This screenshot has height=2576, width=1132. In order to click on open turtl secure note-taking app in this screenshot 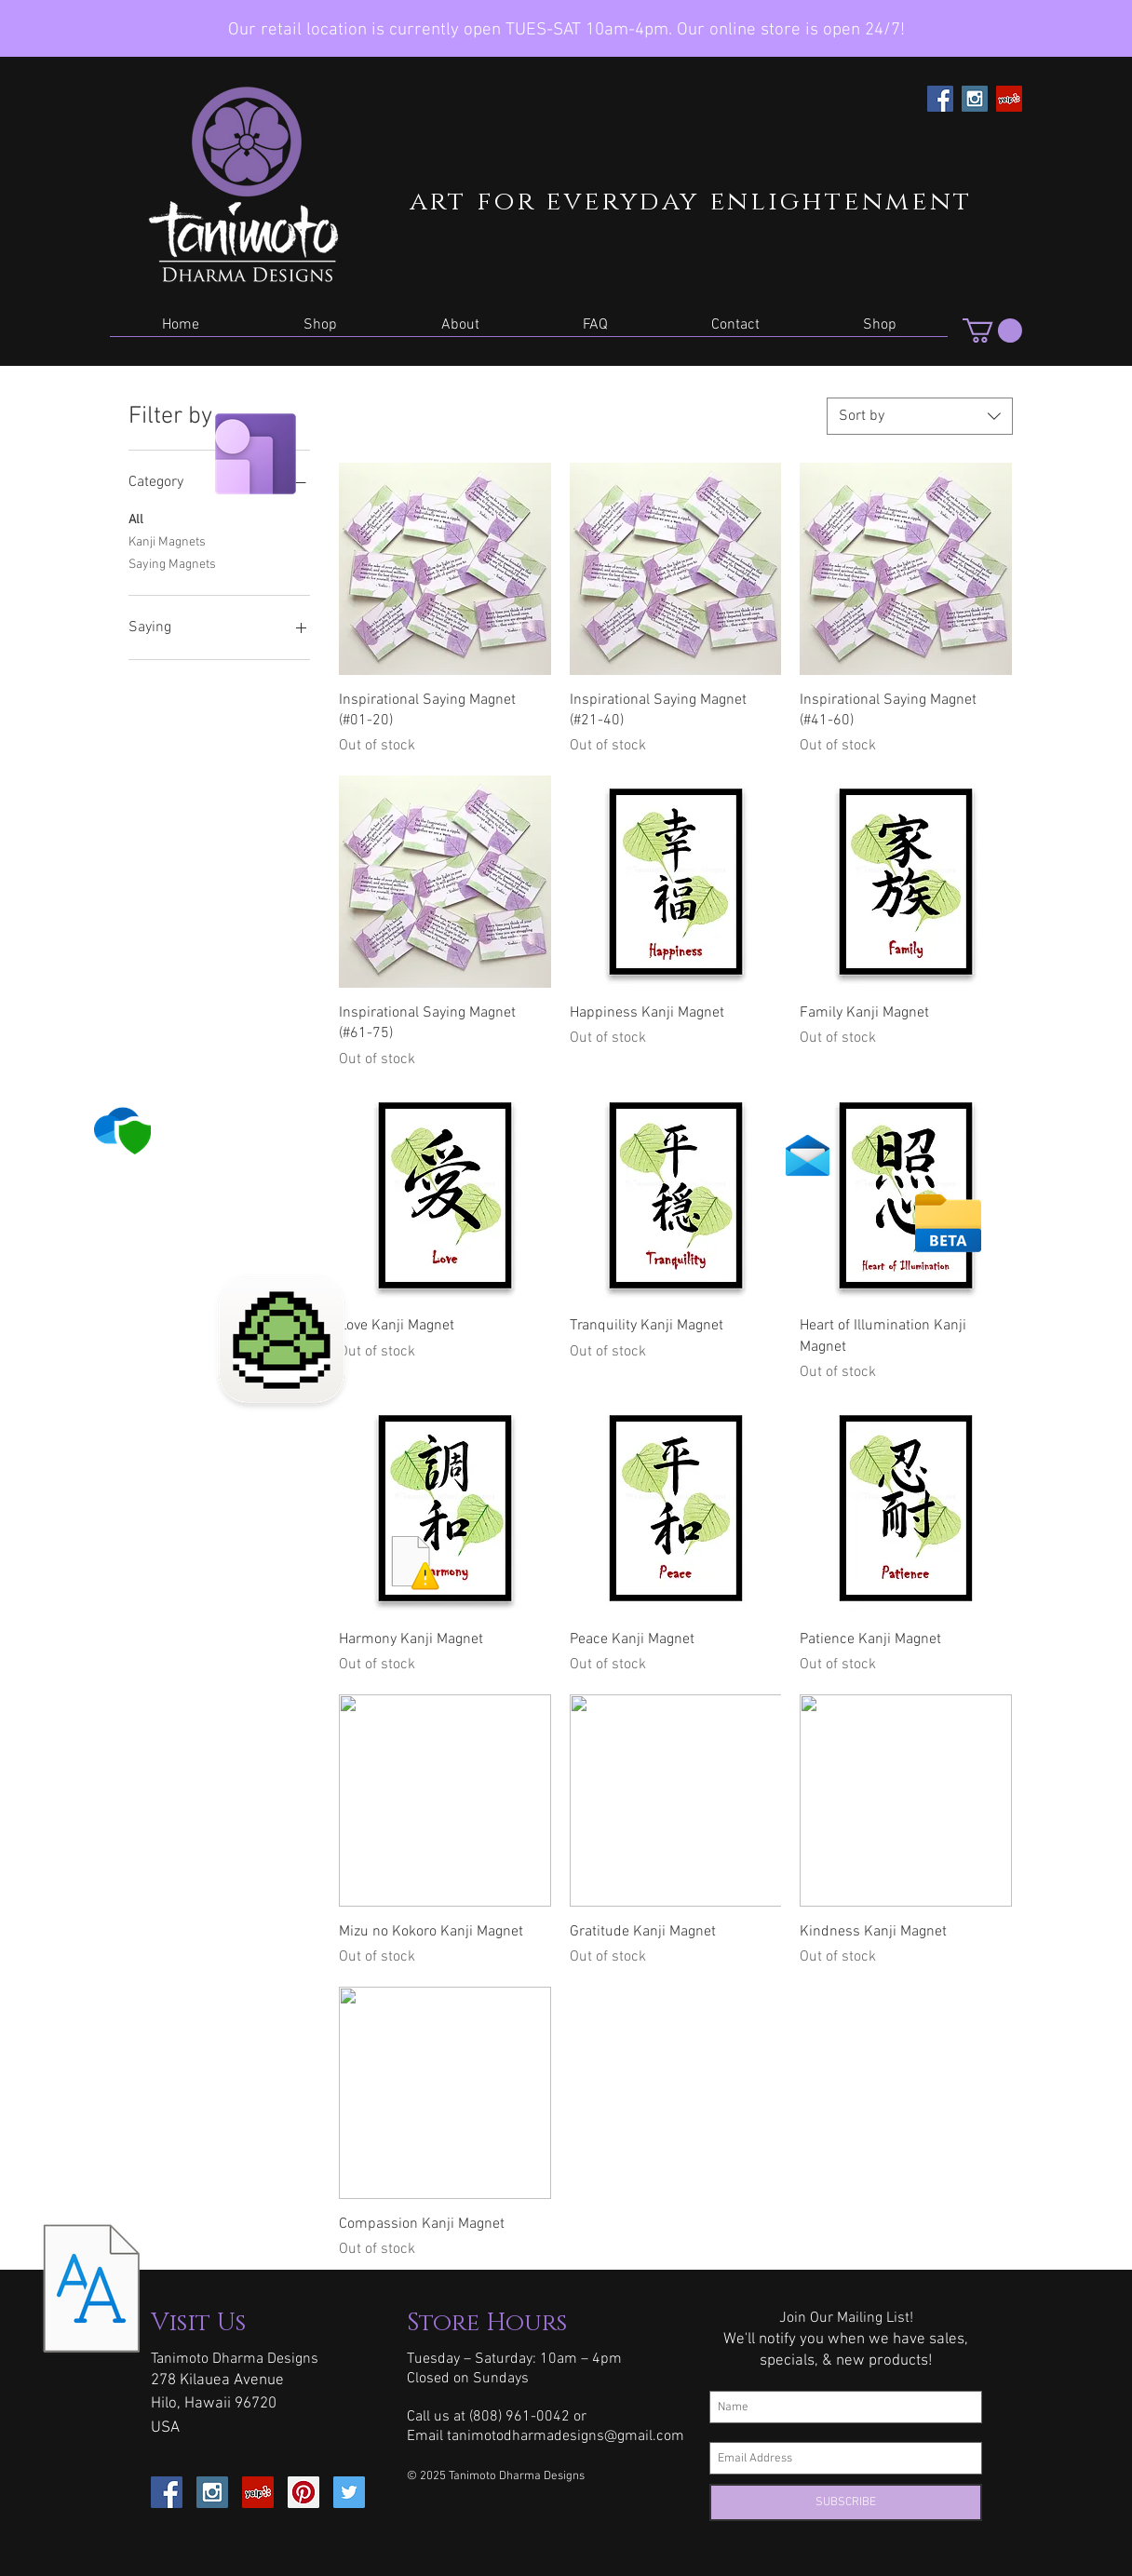, I will do `click(281, 1340)`.